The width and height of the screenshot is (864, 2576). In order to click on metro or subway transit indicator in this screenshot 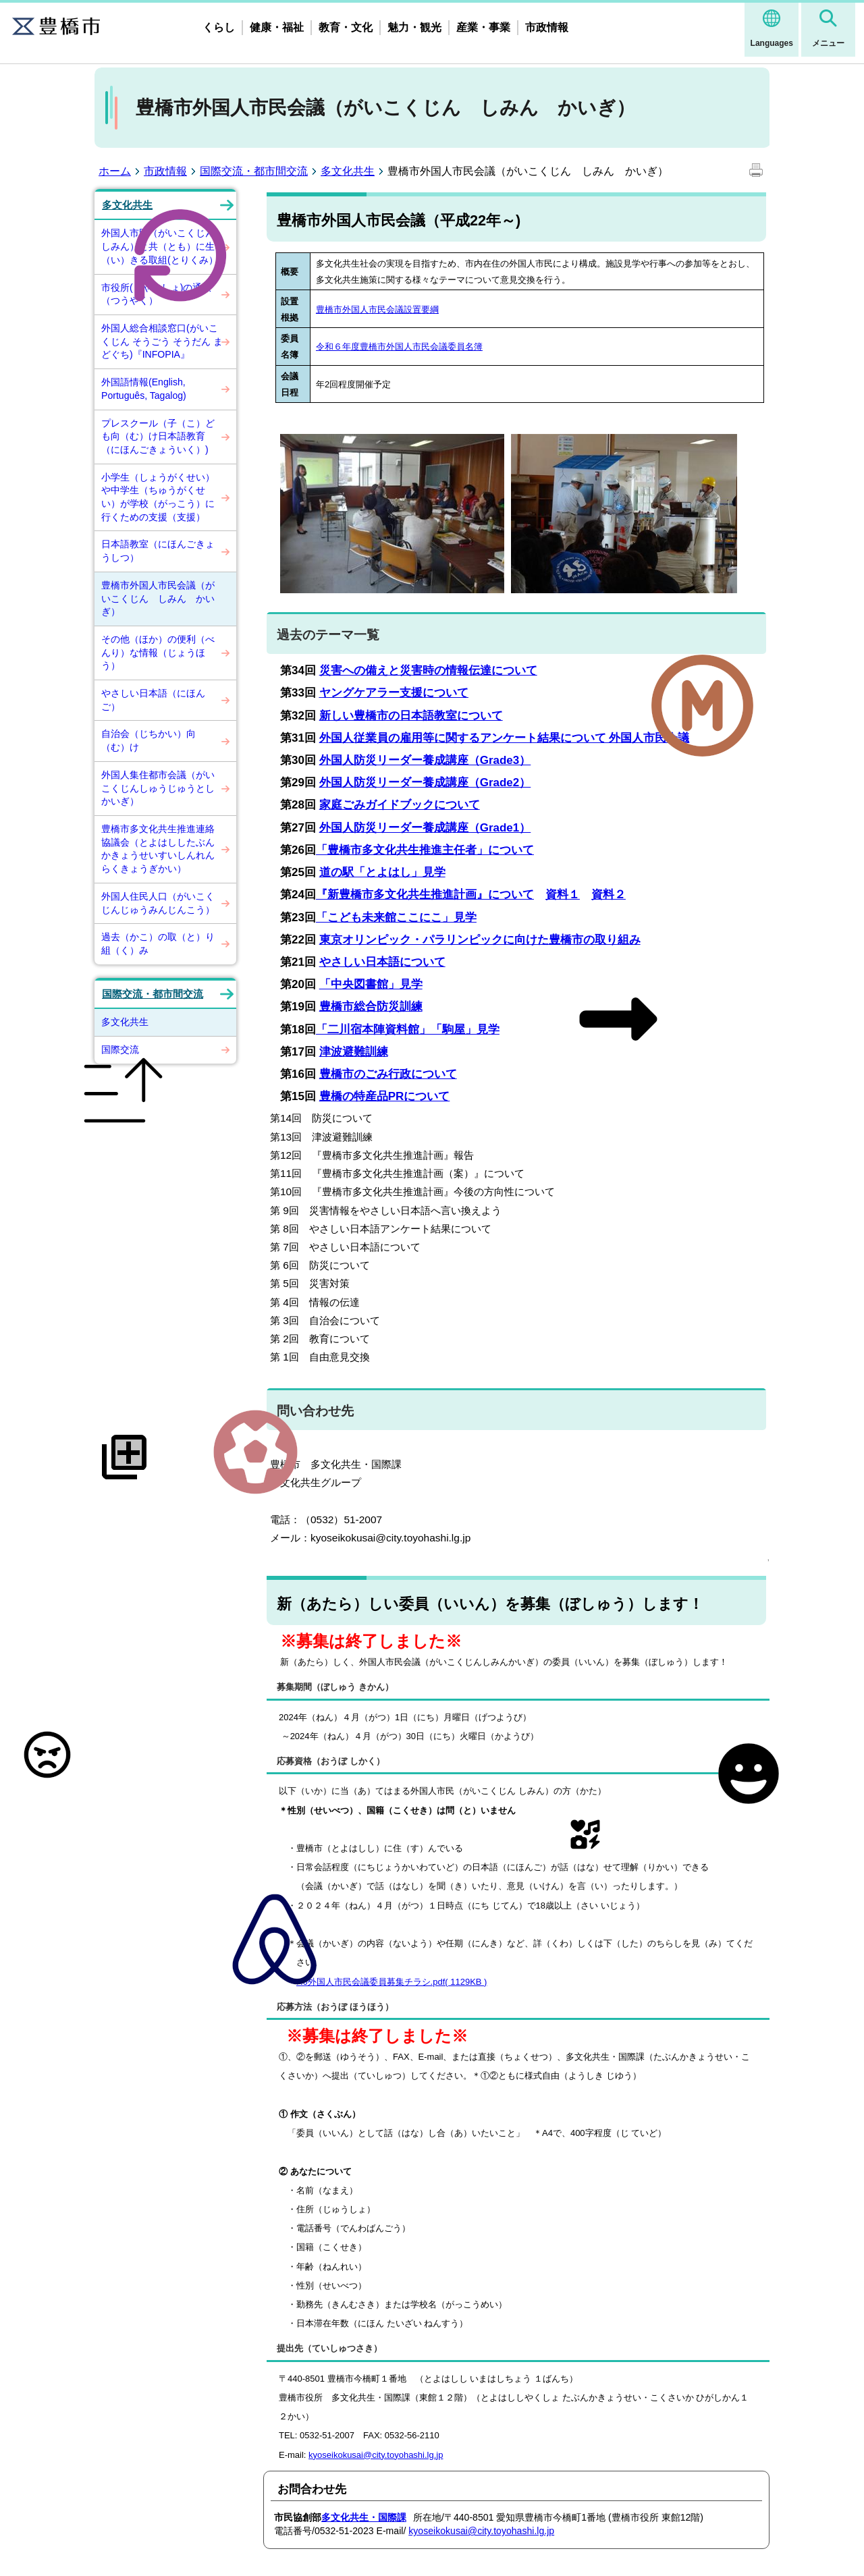, I will do `click(702, 705)`.